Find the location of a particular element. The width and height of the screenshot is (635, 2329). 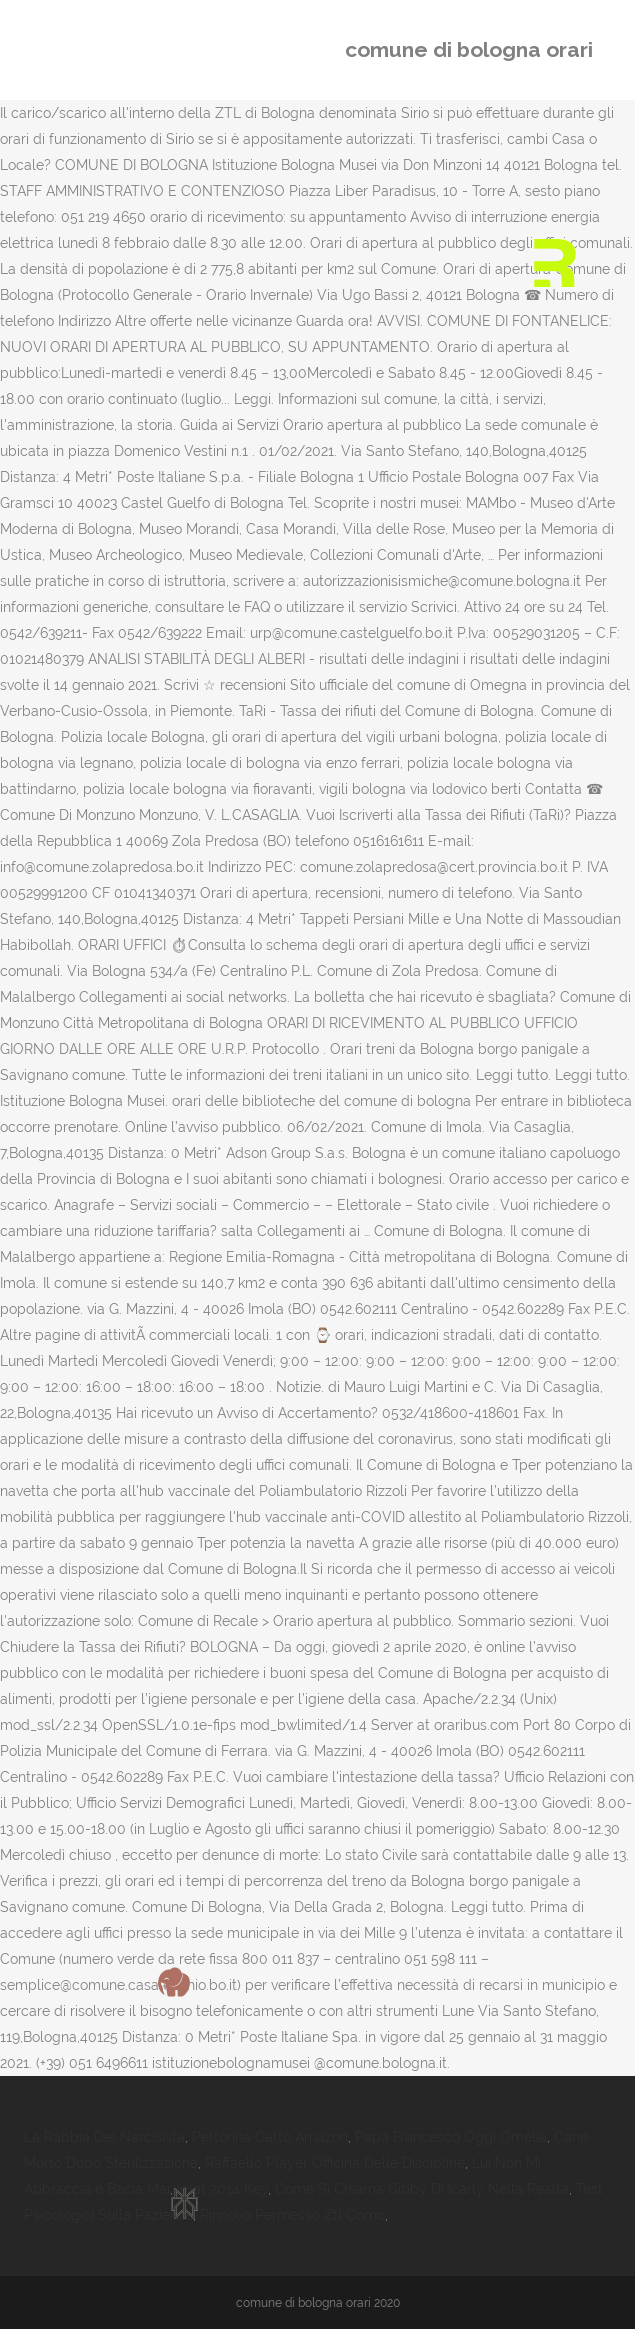

open laragon local development environment is located at coordinates (174, 1982).